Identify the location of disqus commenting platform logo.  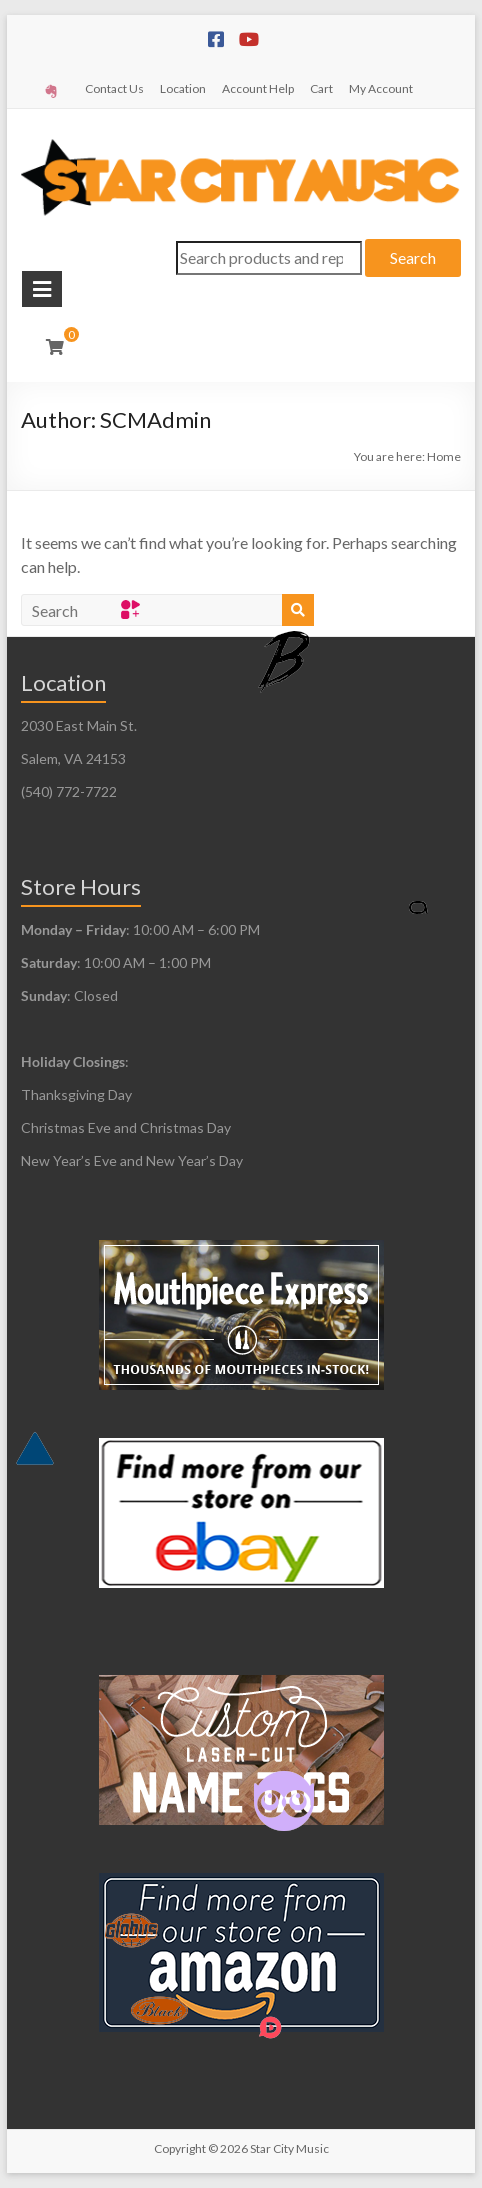
(270, 2027).